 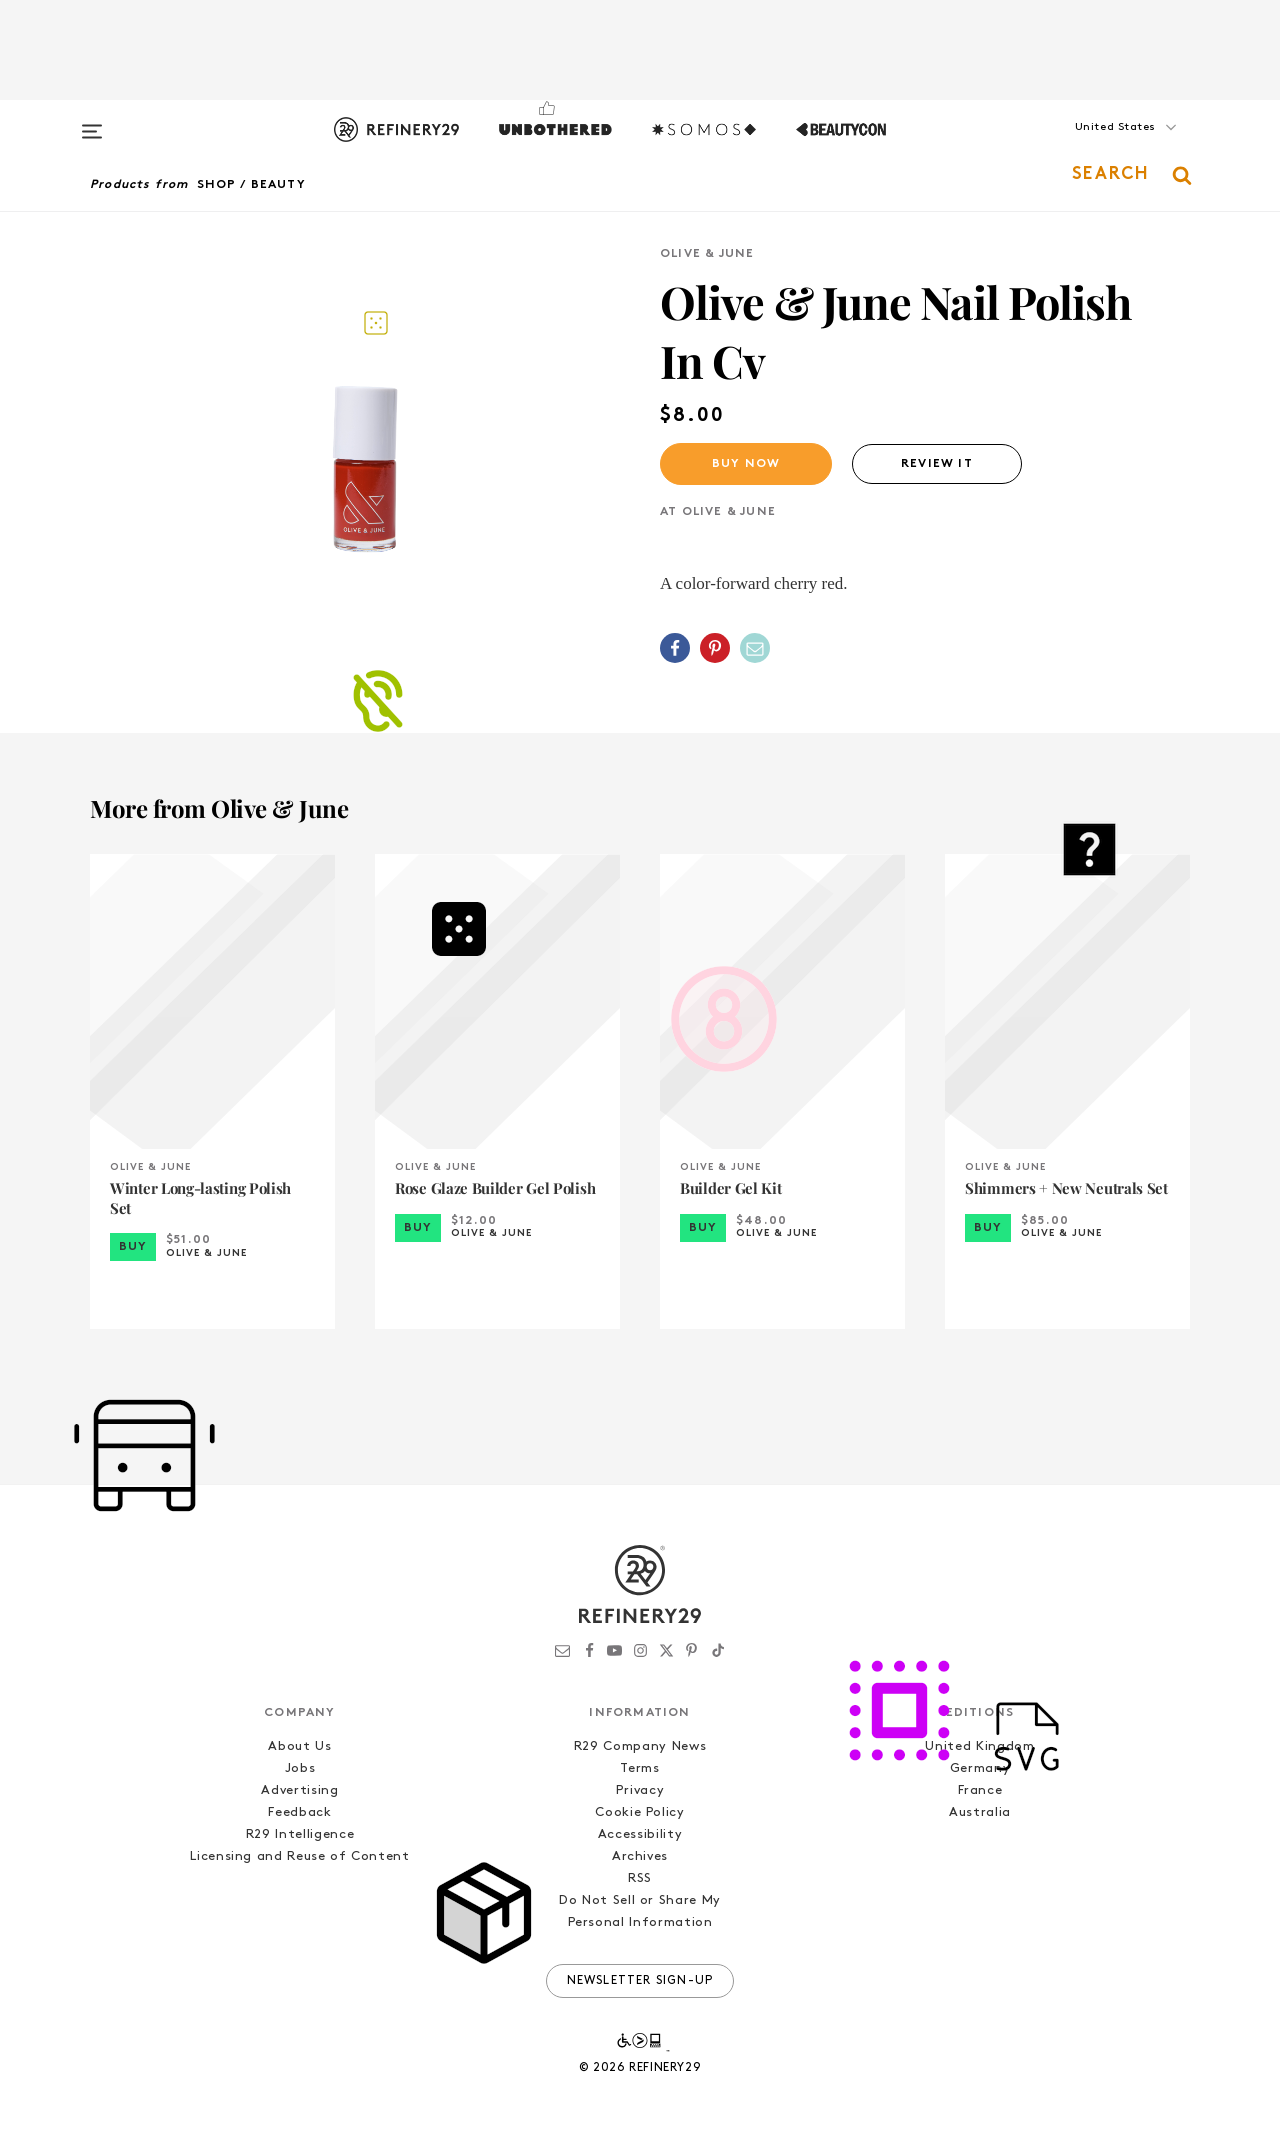 What do you see at coordinates (547, 109) in the screenshot?
I see `like or approve content` at bounding box center [547, 109].